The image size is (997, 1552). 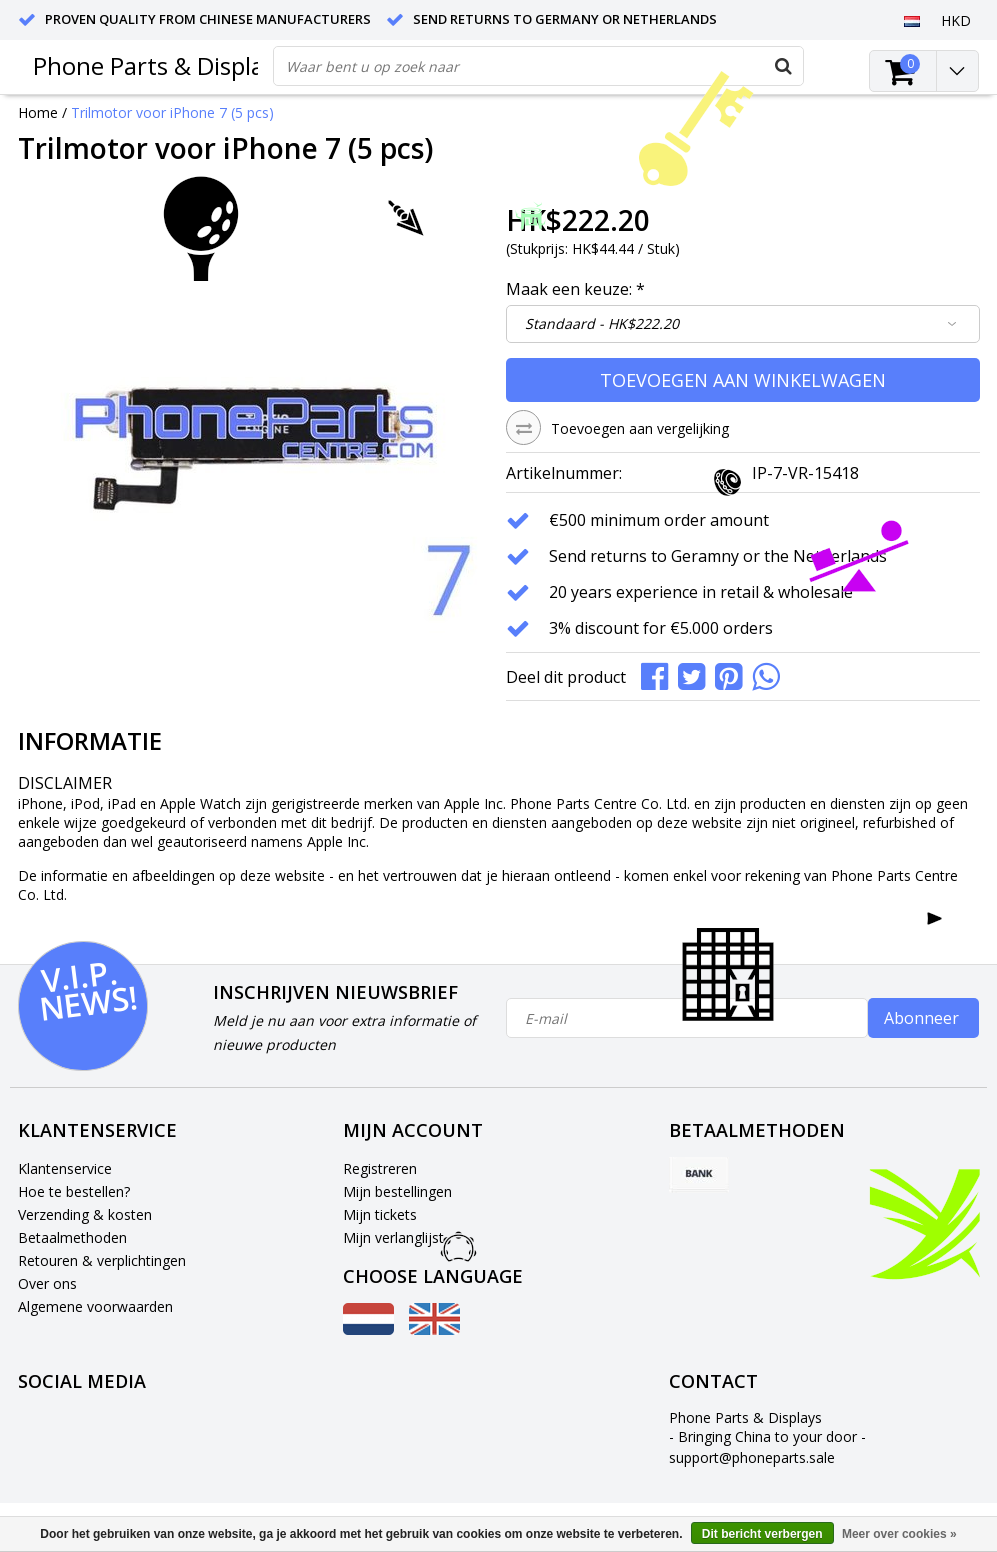 What do you see at coordinates (859, 541) in the screenshot?
I see `indicates an unbalanced or unequal state` at bounding box center [859, 541].